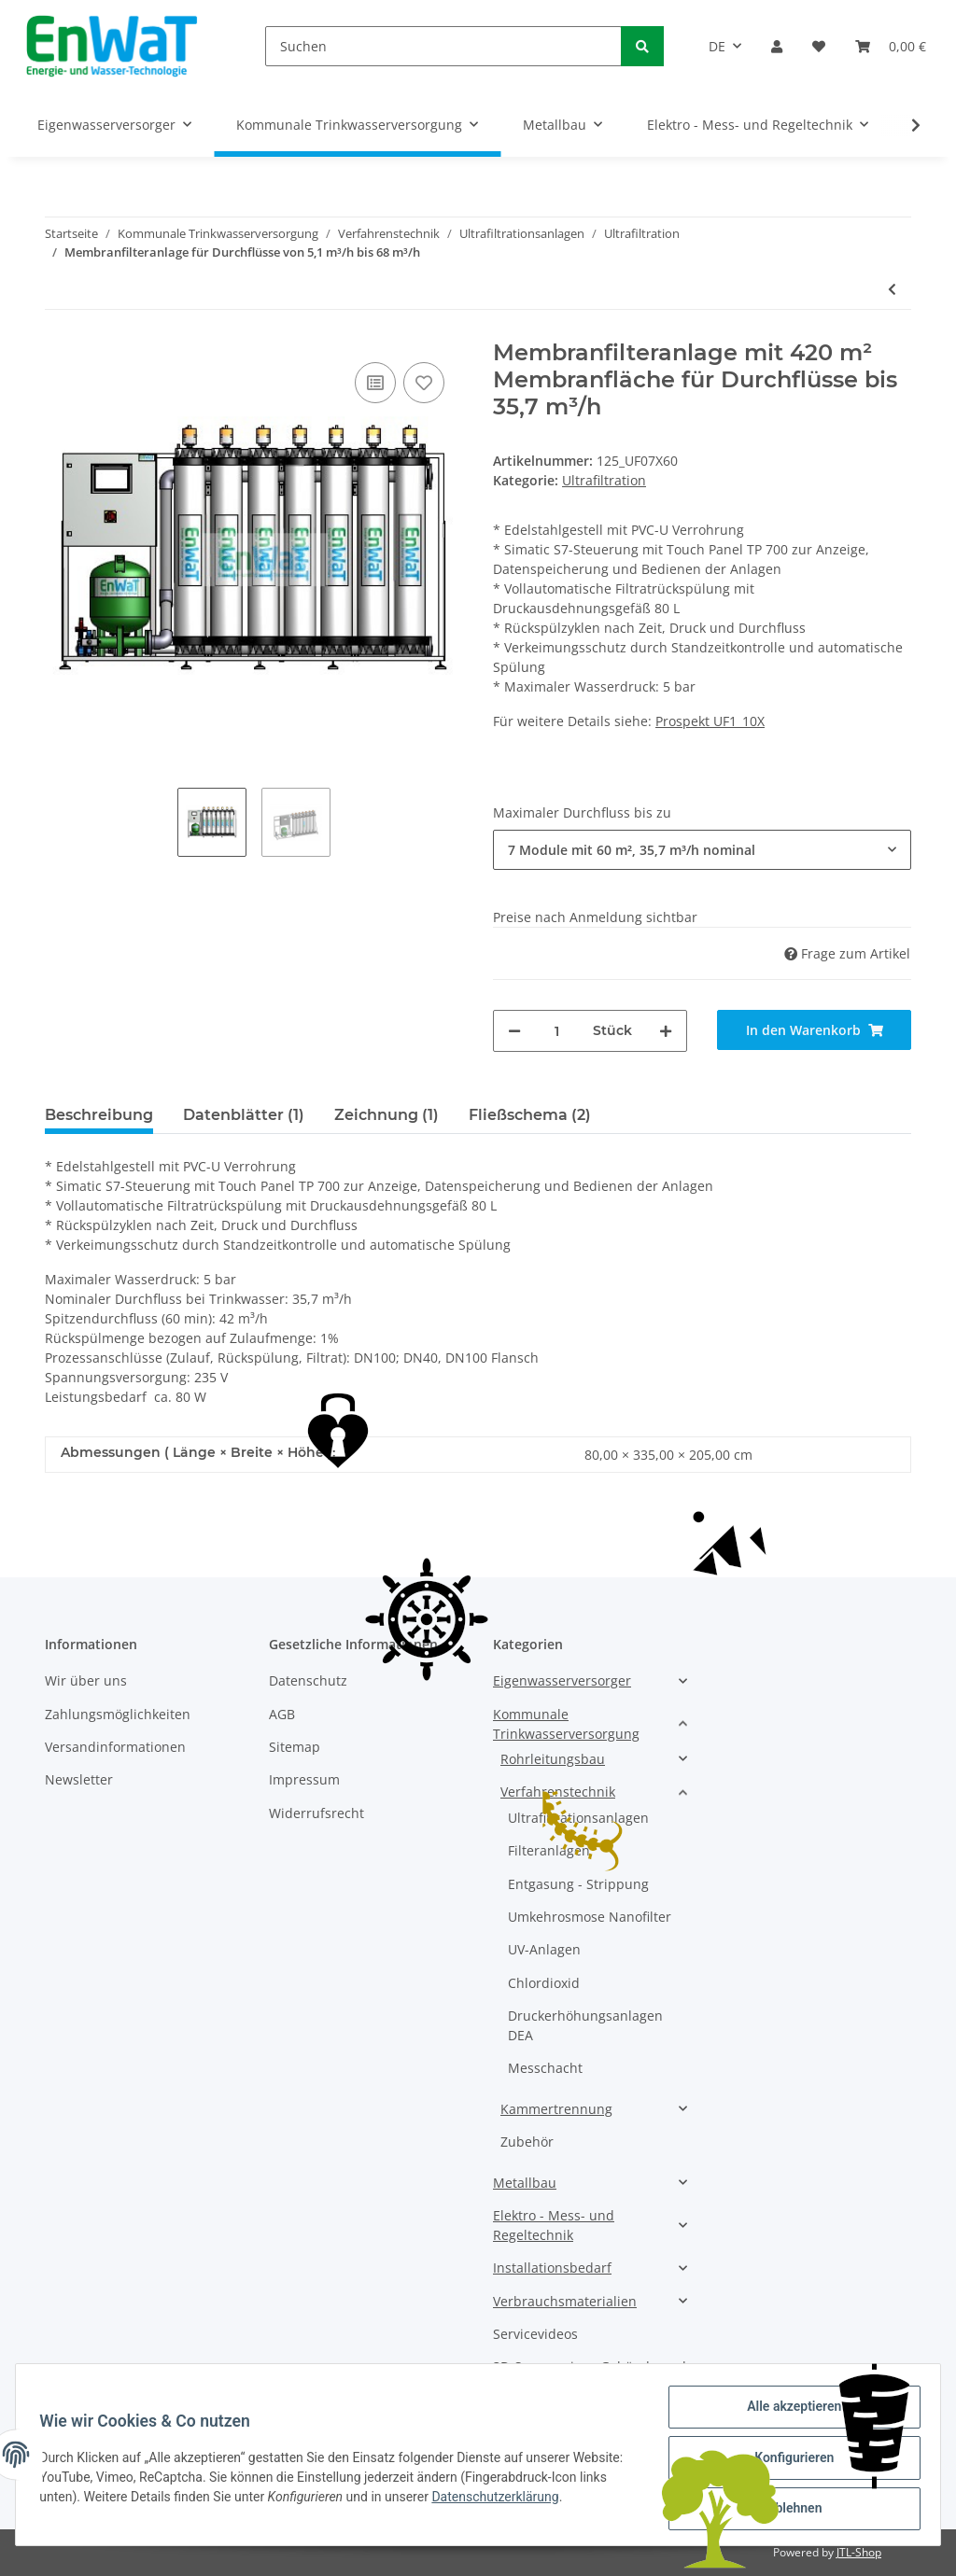 Image resolution: width=956 pixels, height=2576 pixels. What do you see at coordinates (874, 2426) in the screenshot?
I see `browse kebab or street food options` at bounding box center [874, 2426].